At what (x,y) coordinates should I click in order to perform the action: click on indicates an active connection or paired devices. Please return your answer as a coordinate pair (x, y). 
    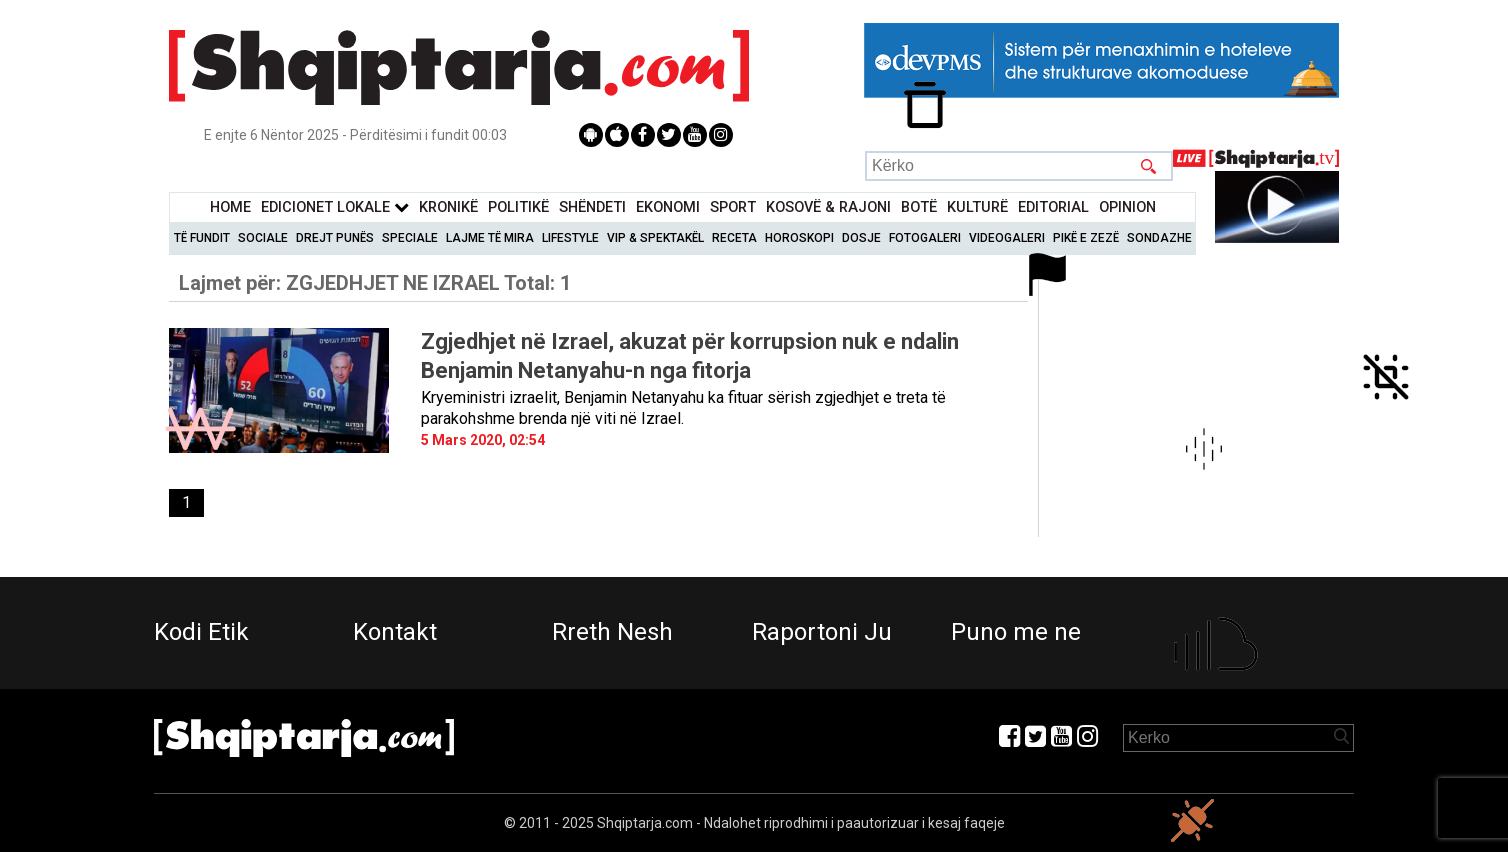
    Looking at the image, I should click on (1192, 820).